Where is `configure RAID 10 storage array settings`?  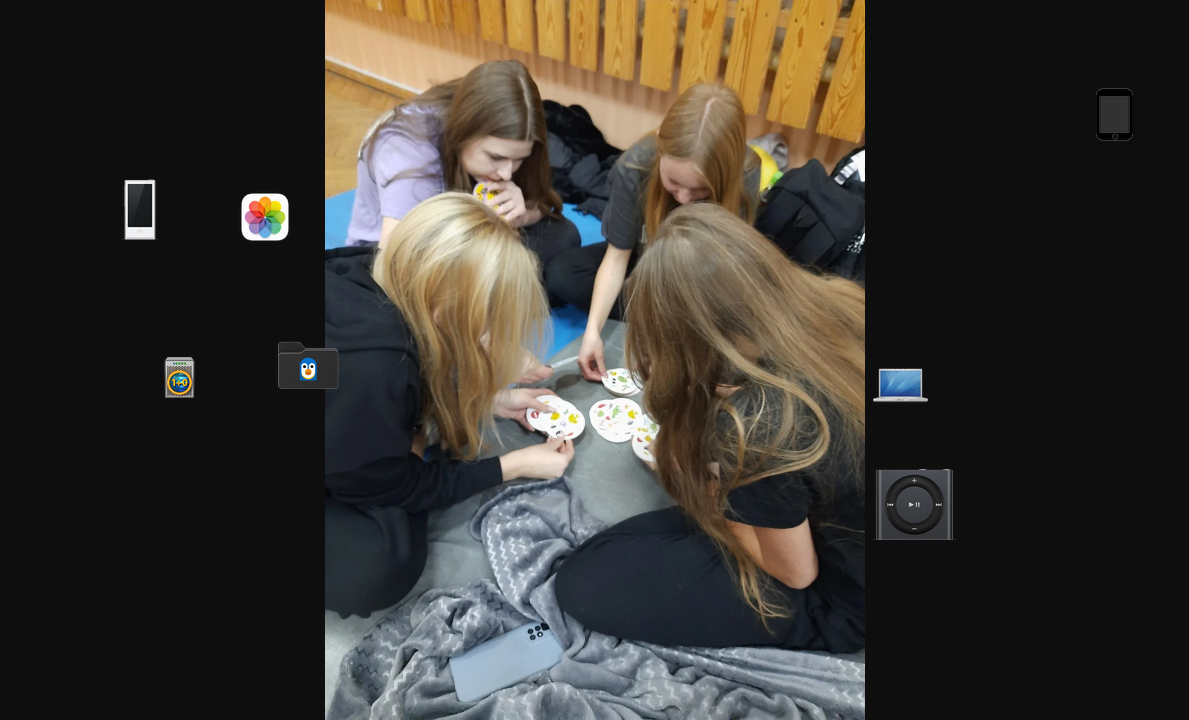 configure RAID 10 storage array settings is located at coordinates (179, 377).